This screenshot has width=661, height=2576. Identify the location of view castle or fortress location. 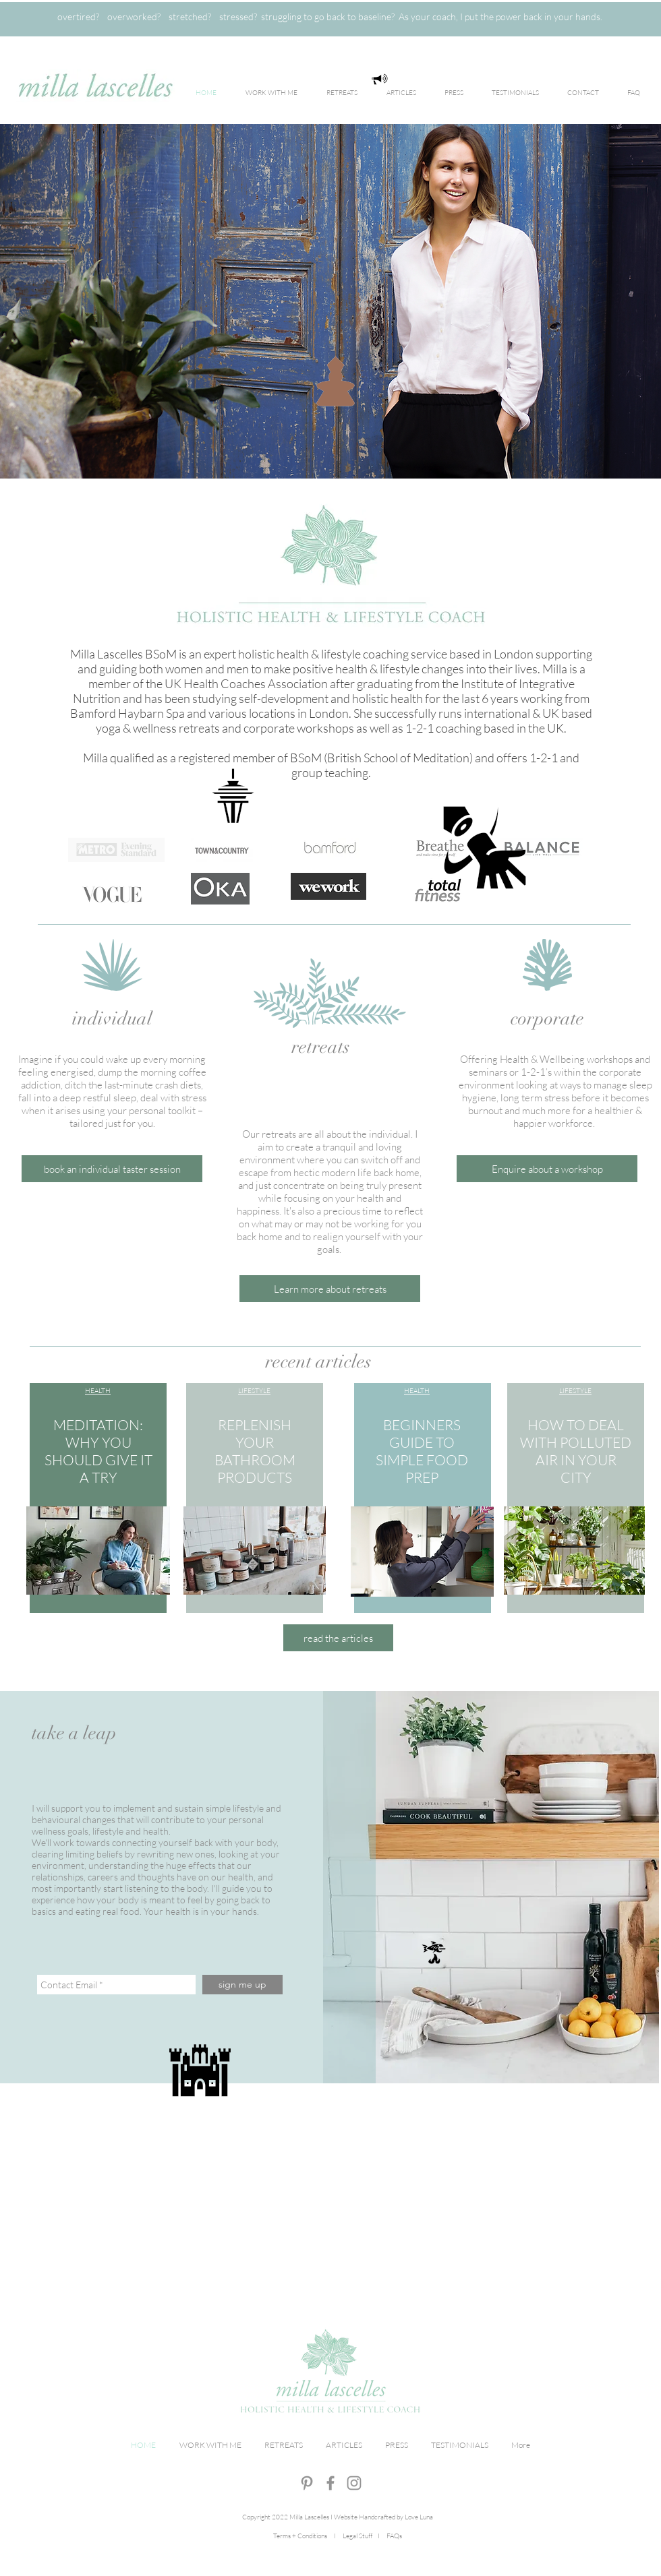
(200, 2066).